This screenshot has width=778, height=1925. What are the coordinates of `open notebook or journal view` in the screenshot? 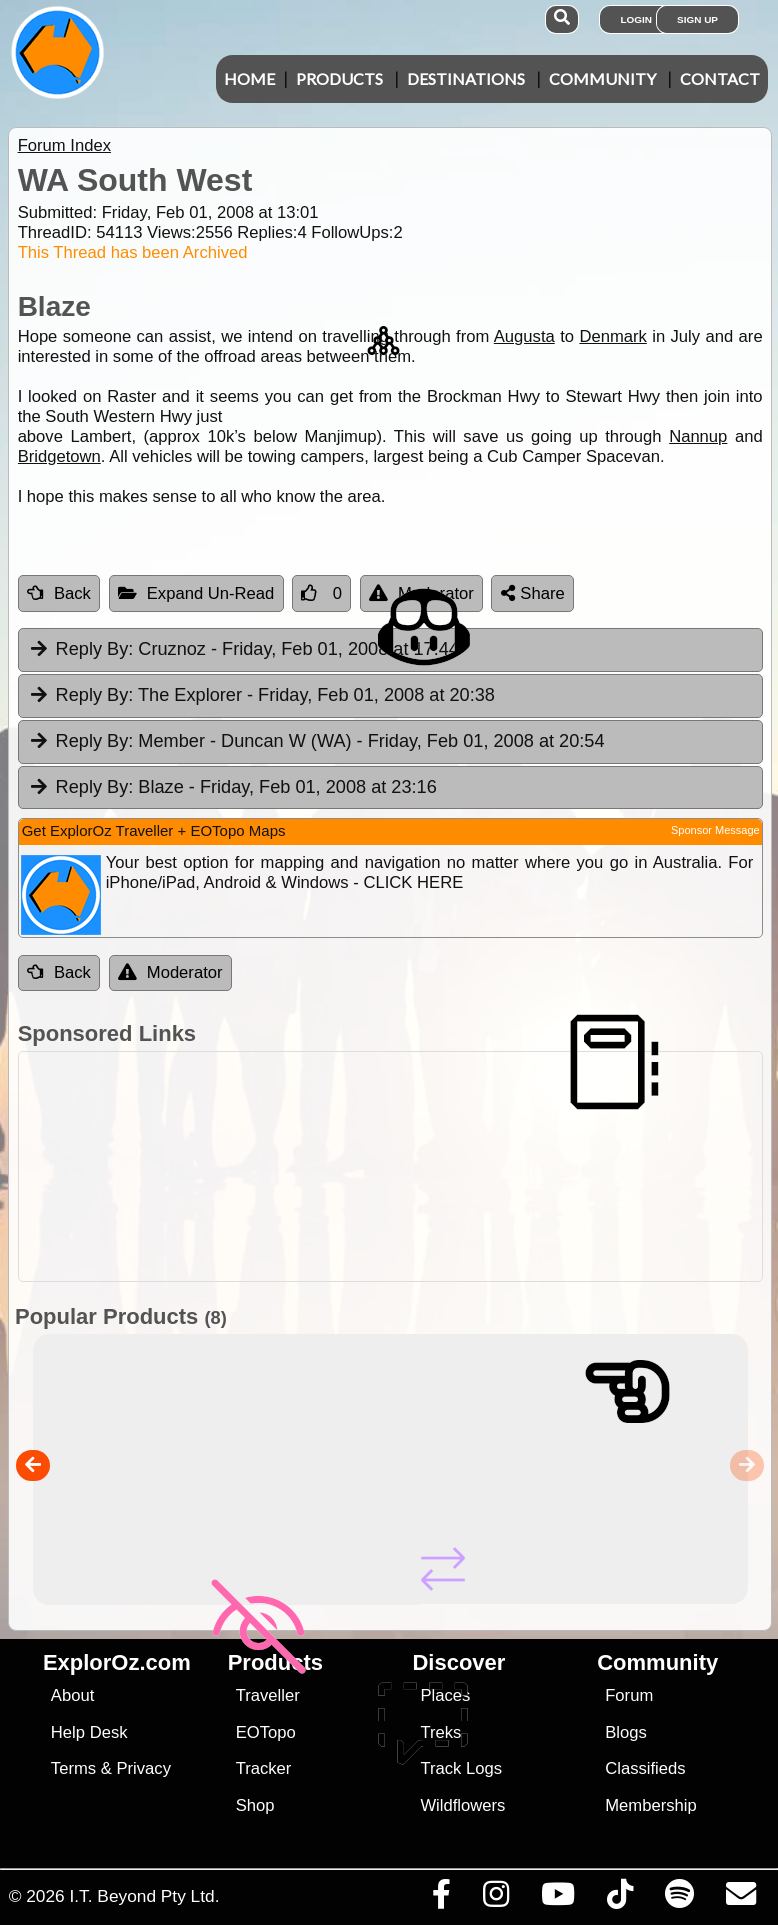 It's located at (611, 1062).